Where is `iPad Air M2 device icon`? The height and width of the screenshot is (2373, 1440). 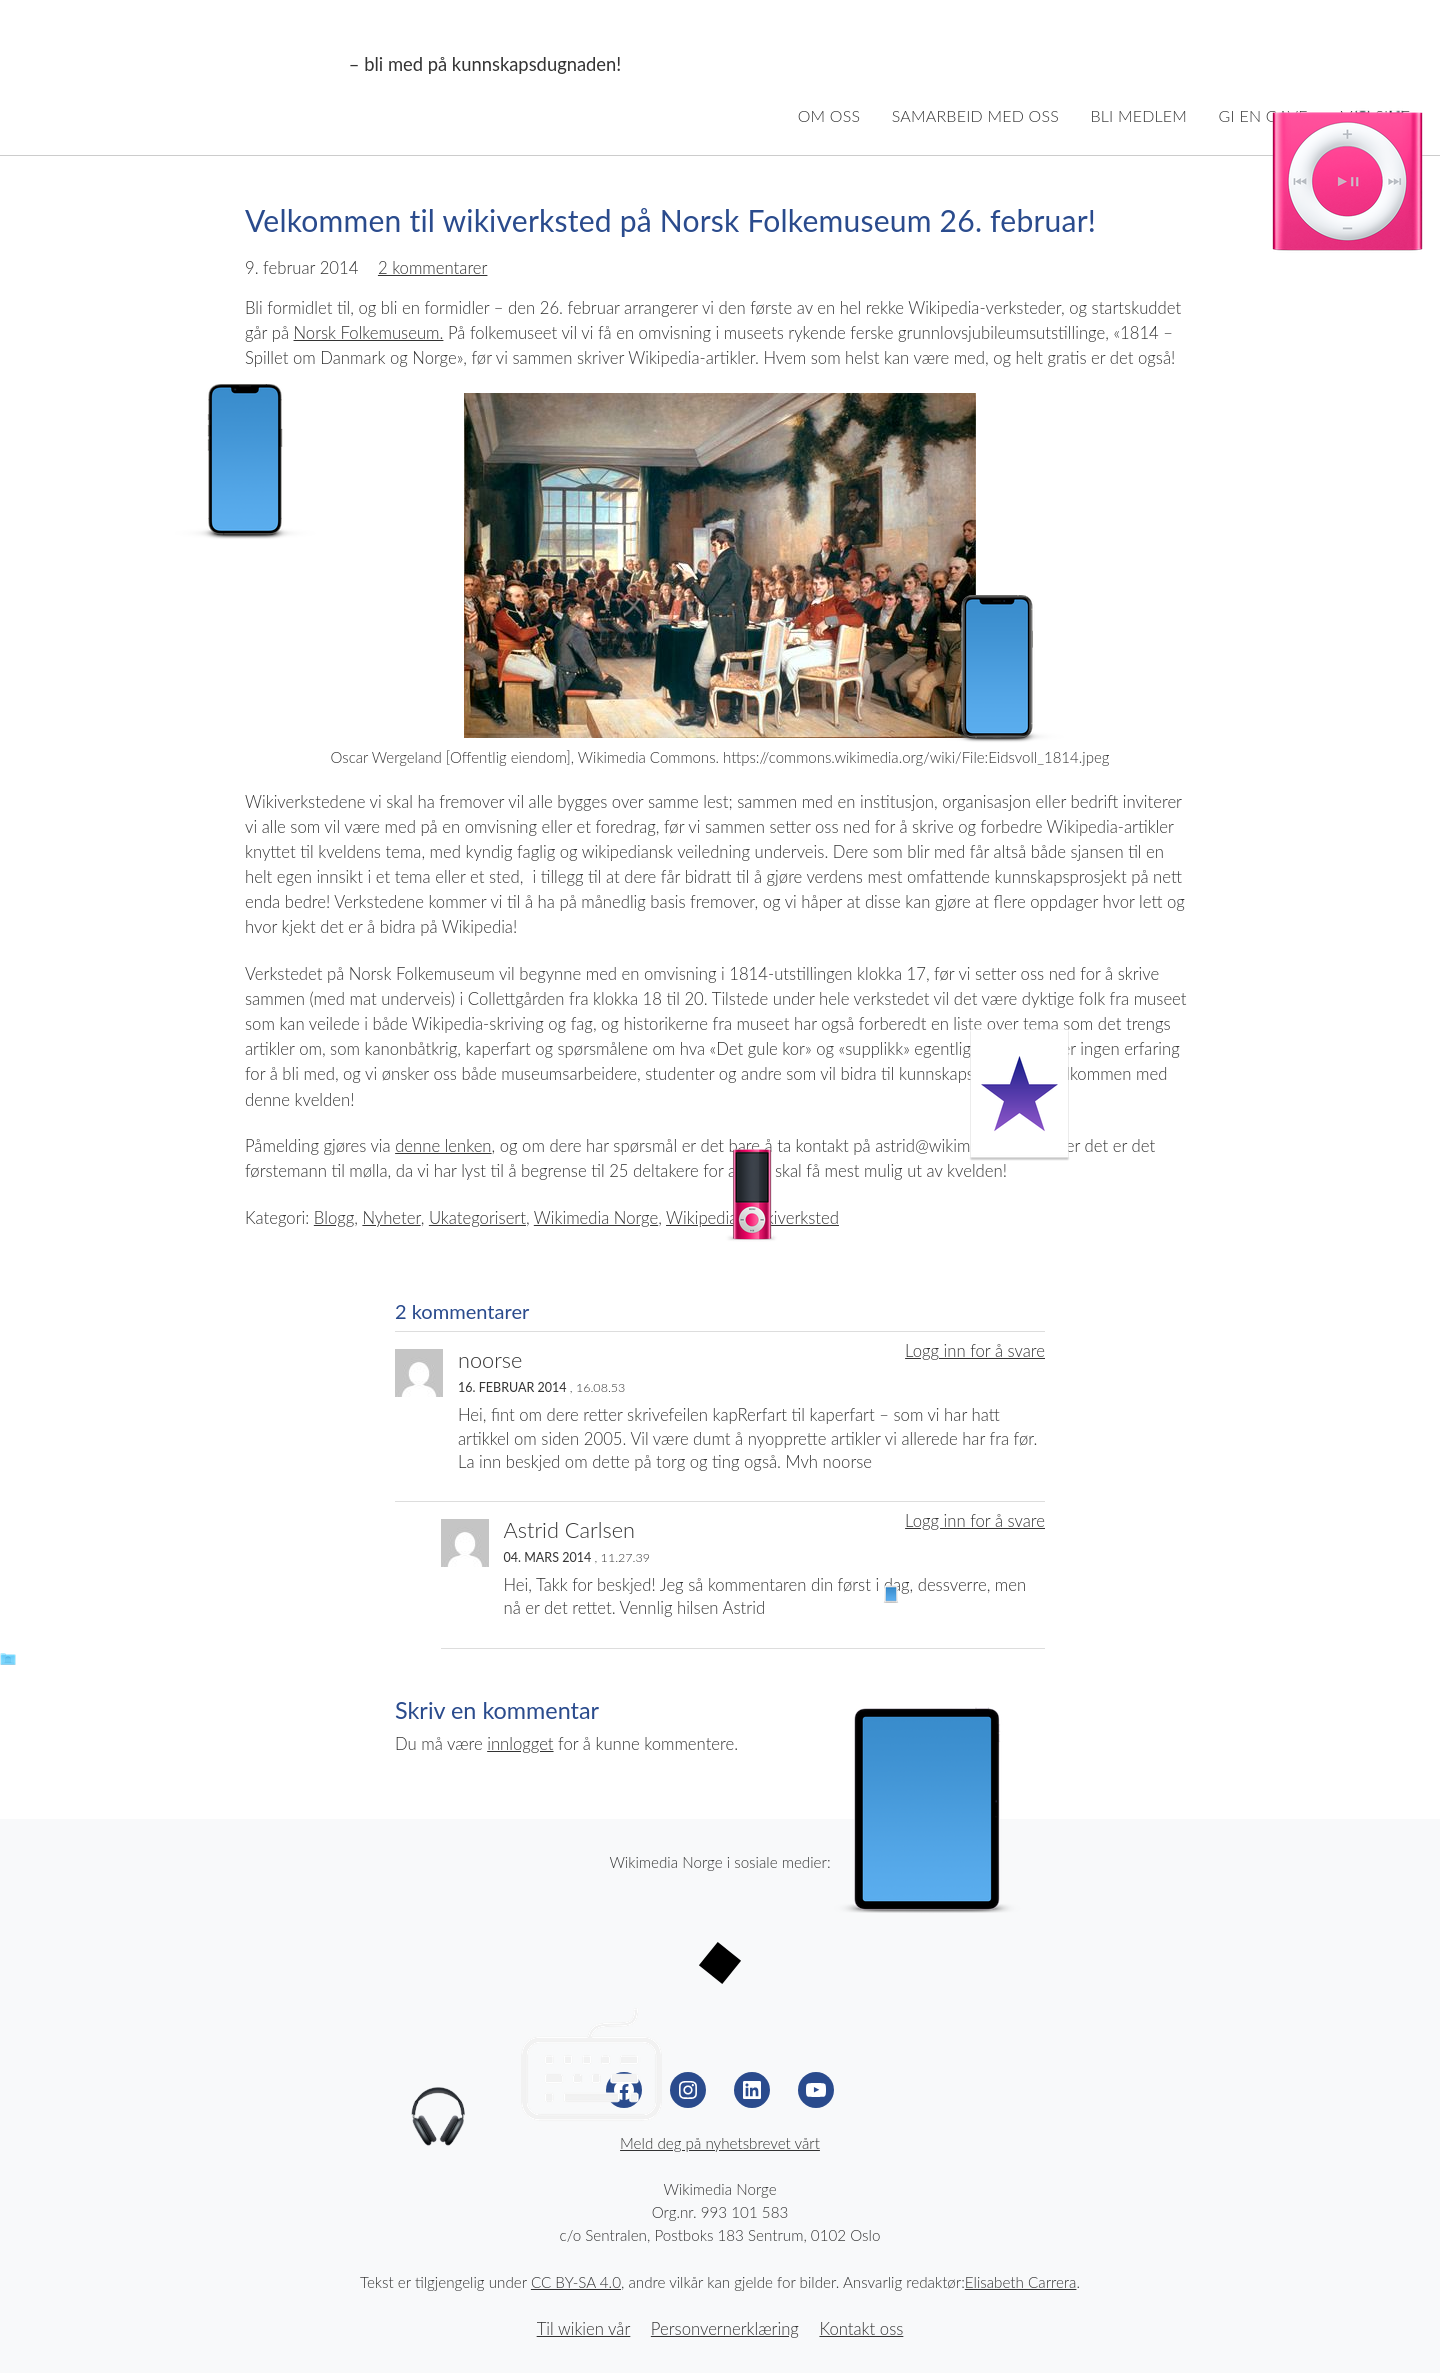
iPad Air M2 device icon is located at coordinates (927, 1811).